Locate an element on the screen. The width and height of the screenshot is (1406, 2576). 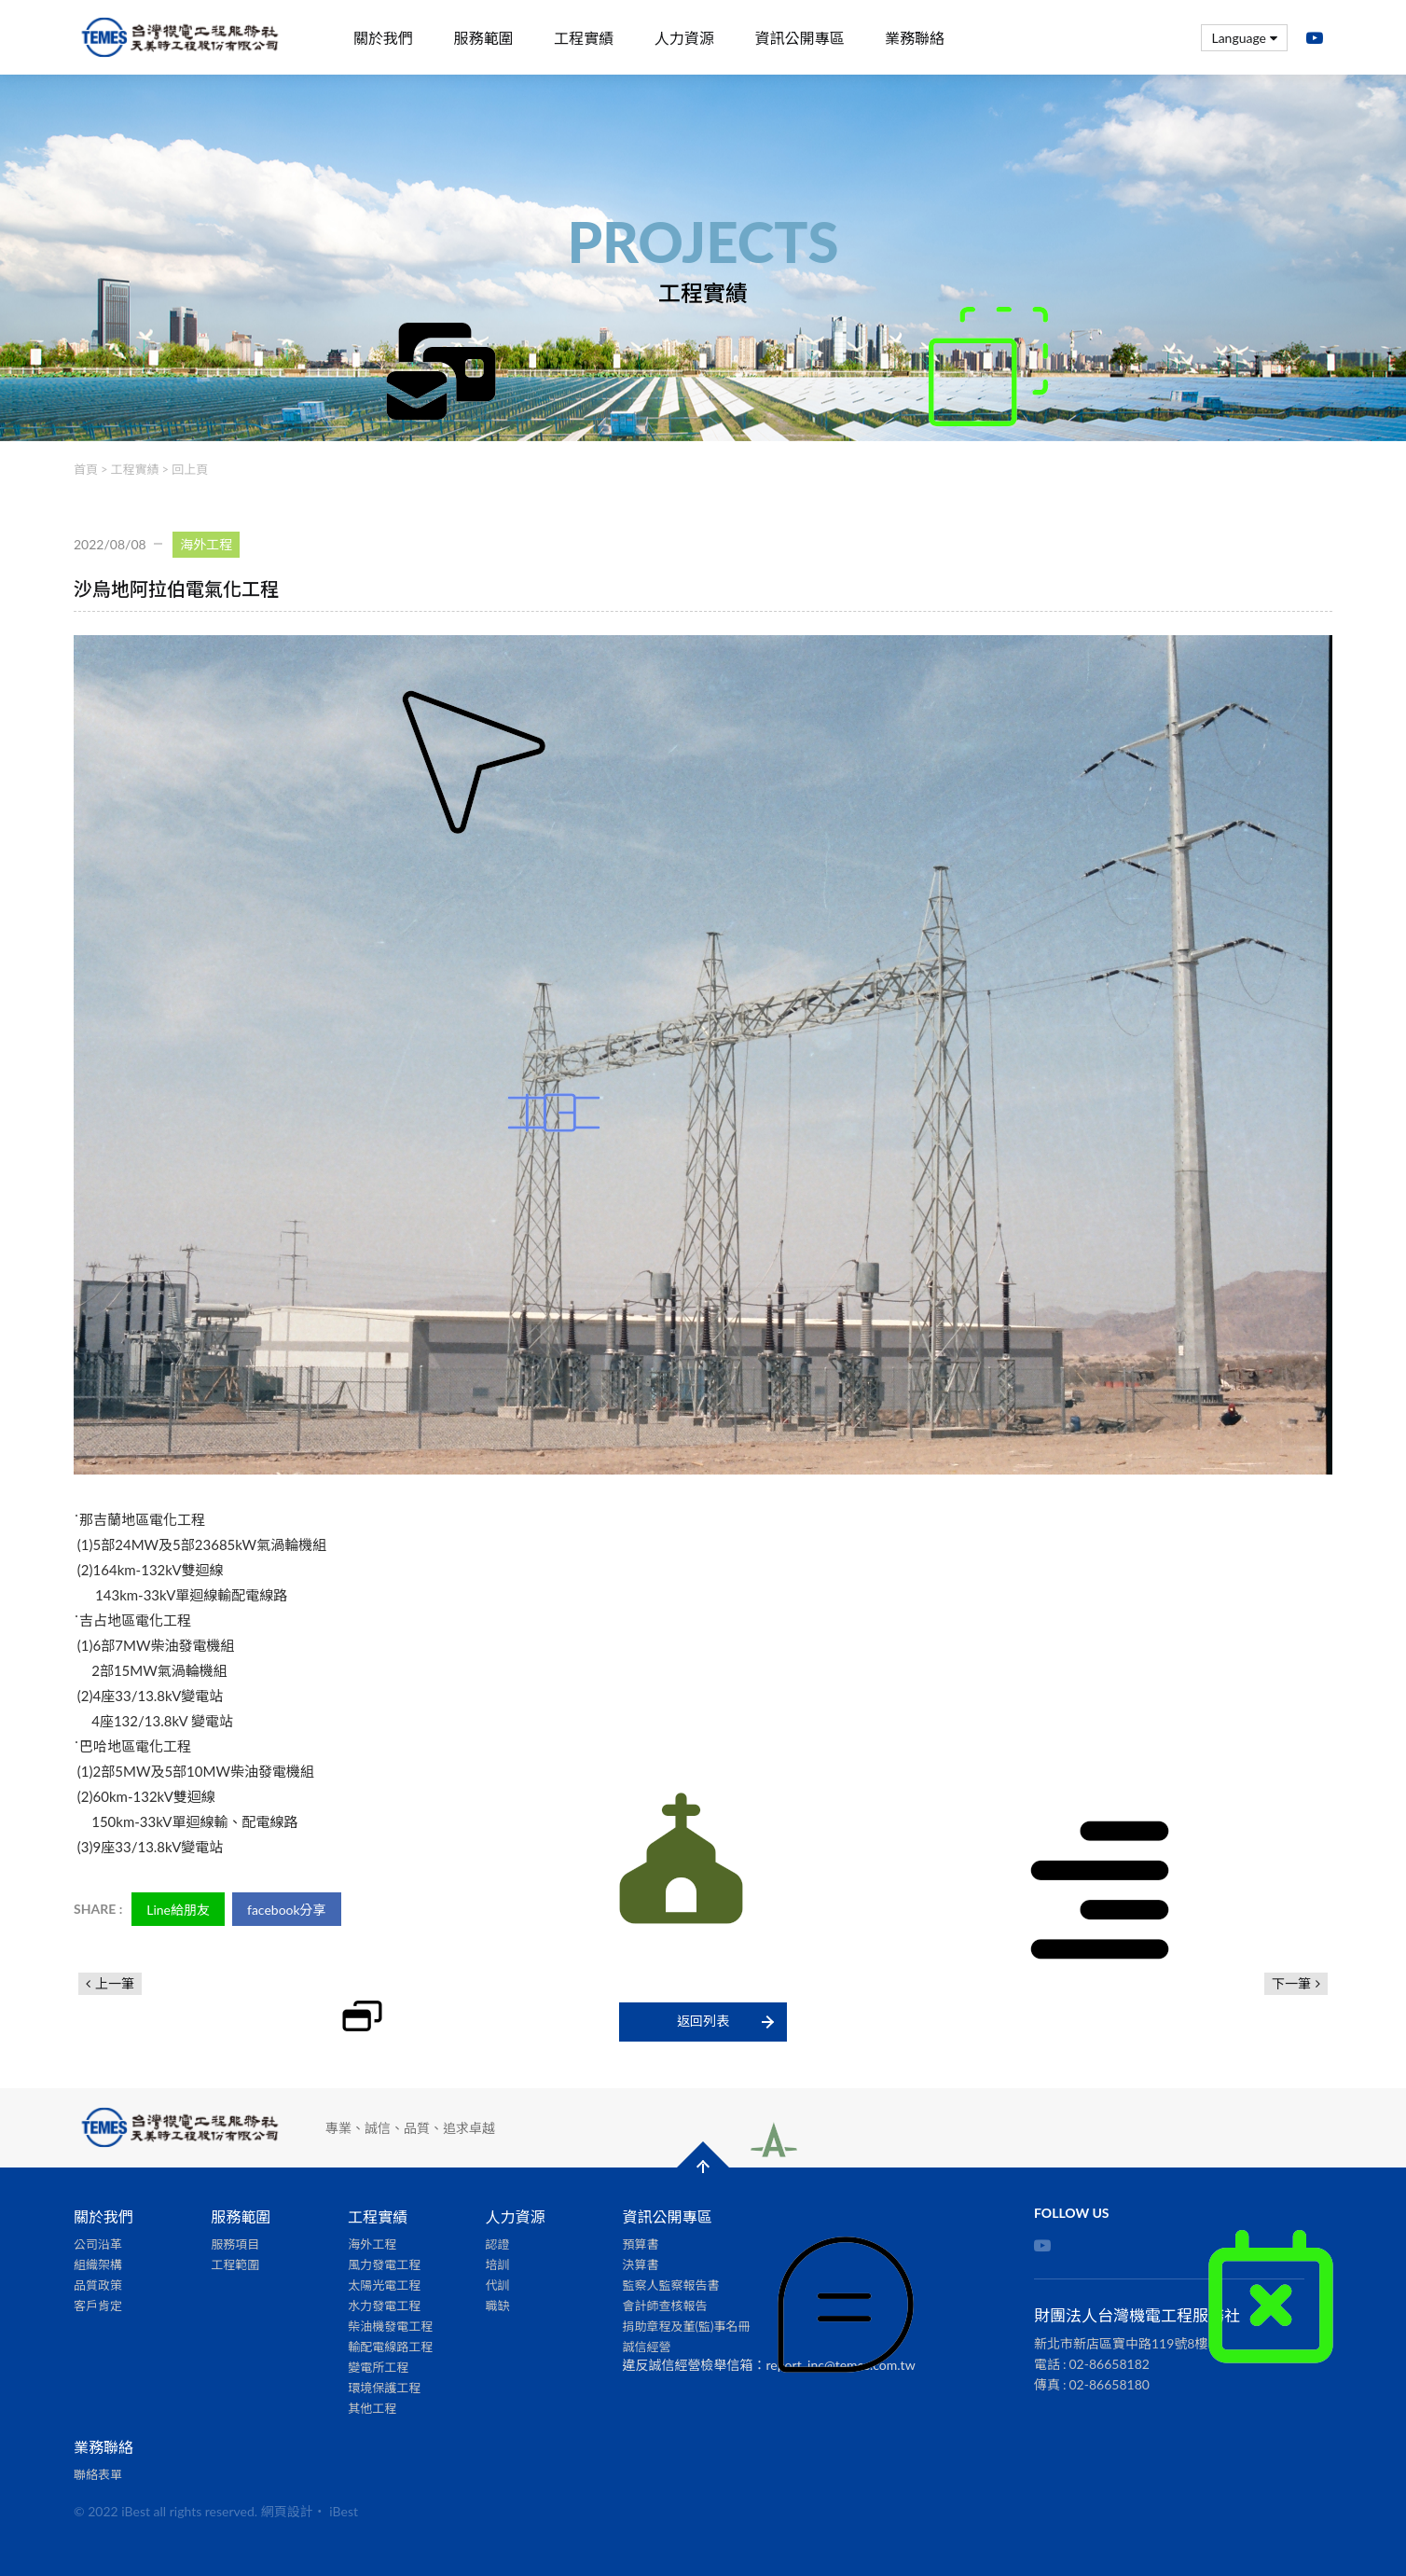
autoprefixer CSS tool logo is located at coordinates (774, 2140).